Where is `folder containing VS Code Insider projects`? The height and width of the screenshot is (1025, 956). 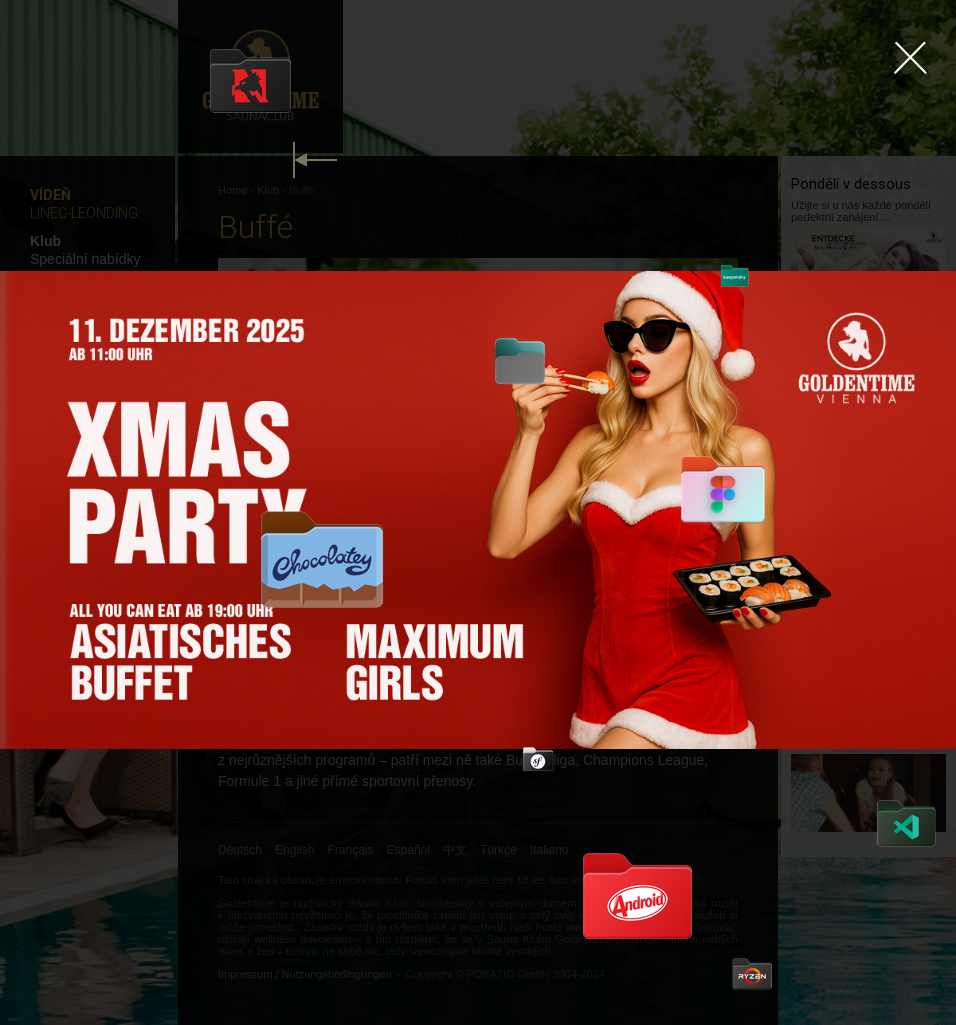
folder containing VS Code Insider projects is located at coordinates (906, 825).